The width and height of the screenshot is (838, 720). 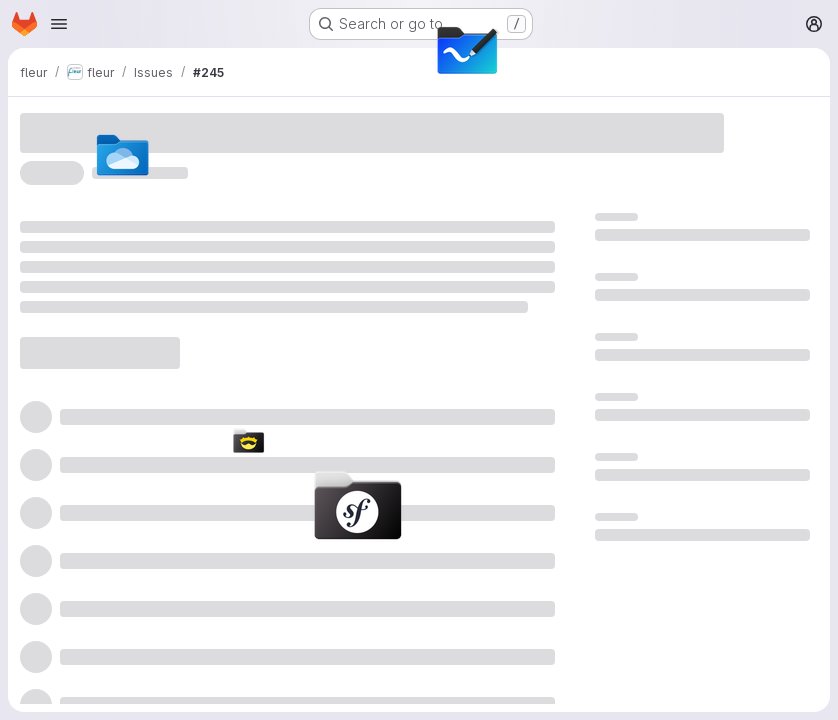 What do you see at coordinates (248, 441) in the screenshot?
I see `folder containing nim programming language projects` at bounding box center [248, 441].